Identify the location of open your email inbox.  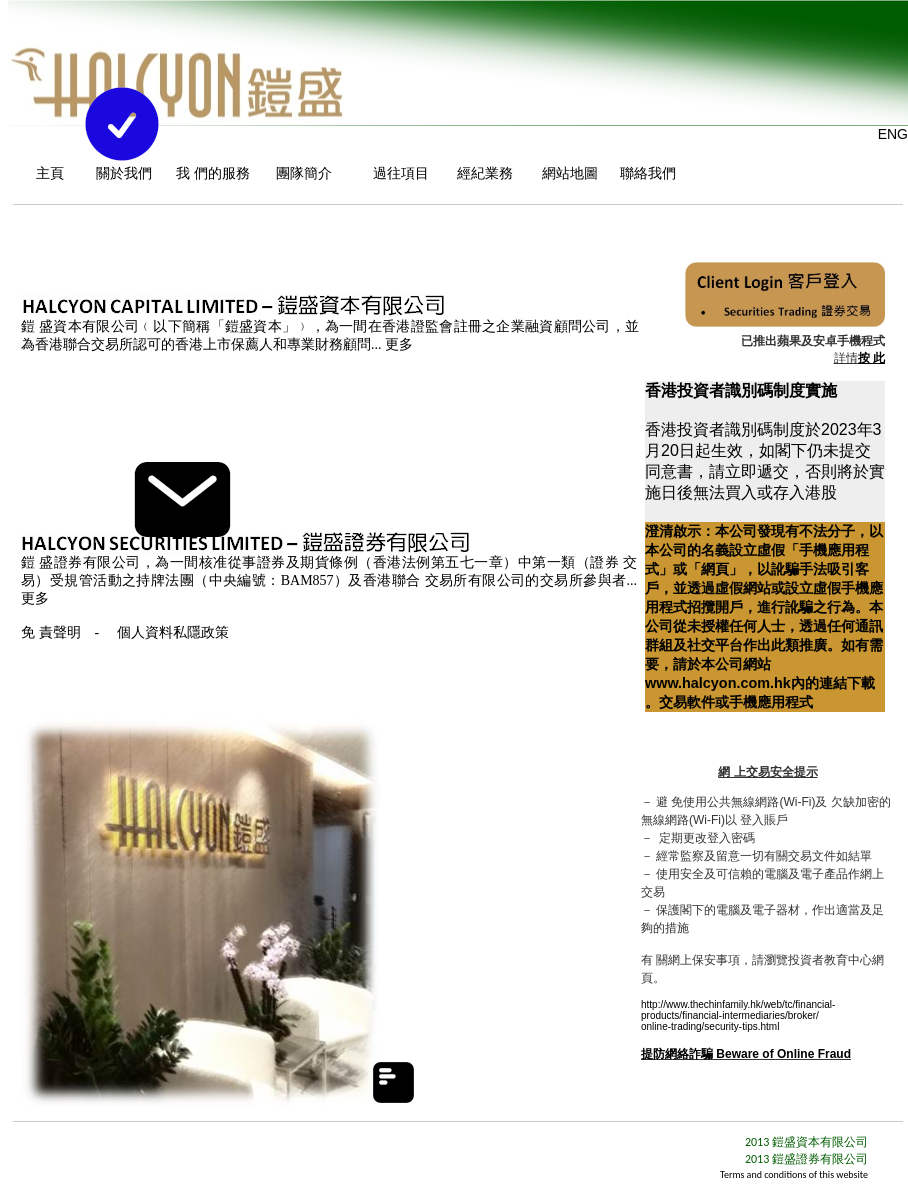
(182, 499).